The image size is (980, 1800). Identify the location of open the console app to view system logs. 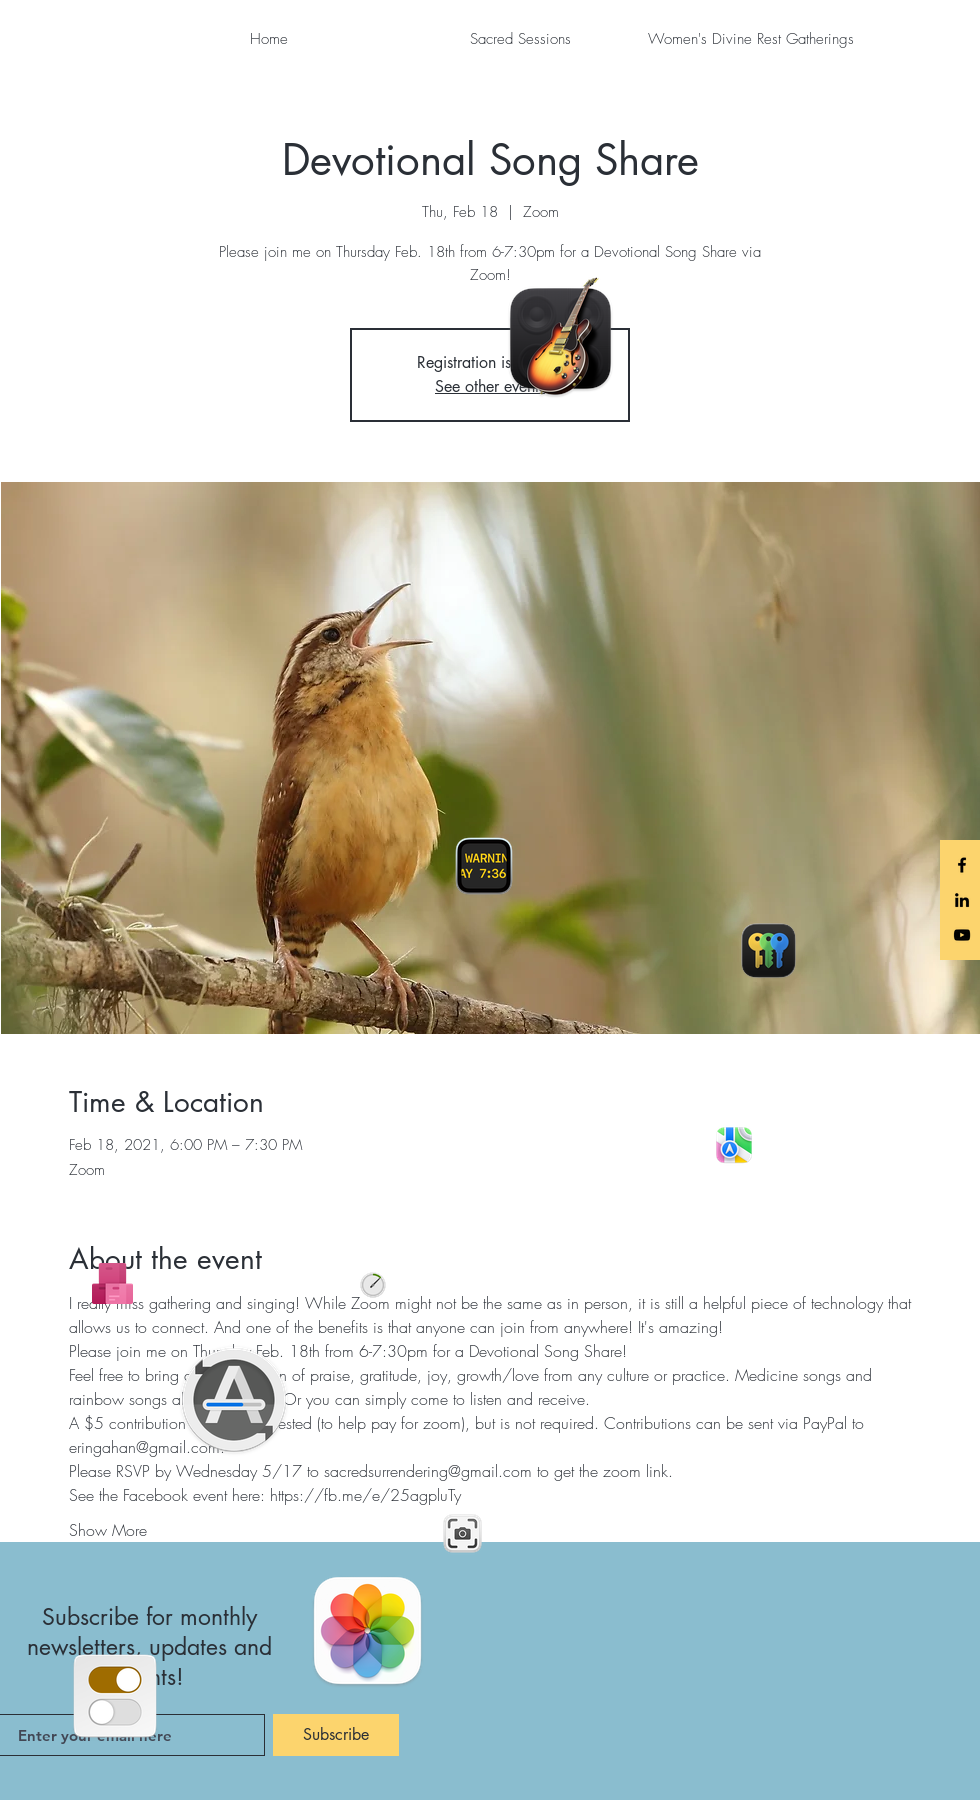
(484, 866).